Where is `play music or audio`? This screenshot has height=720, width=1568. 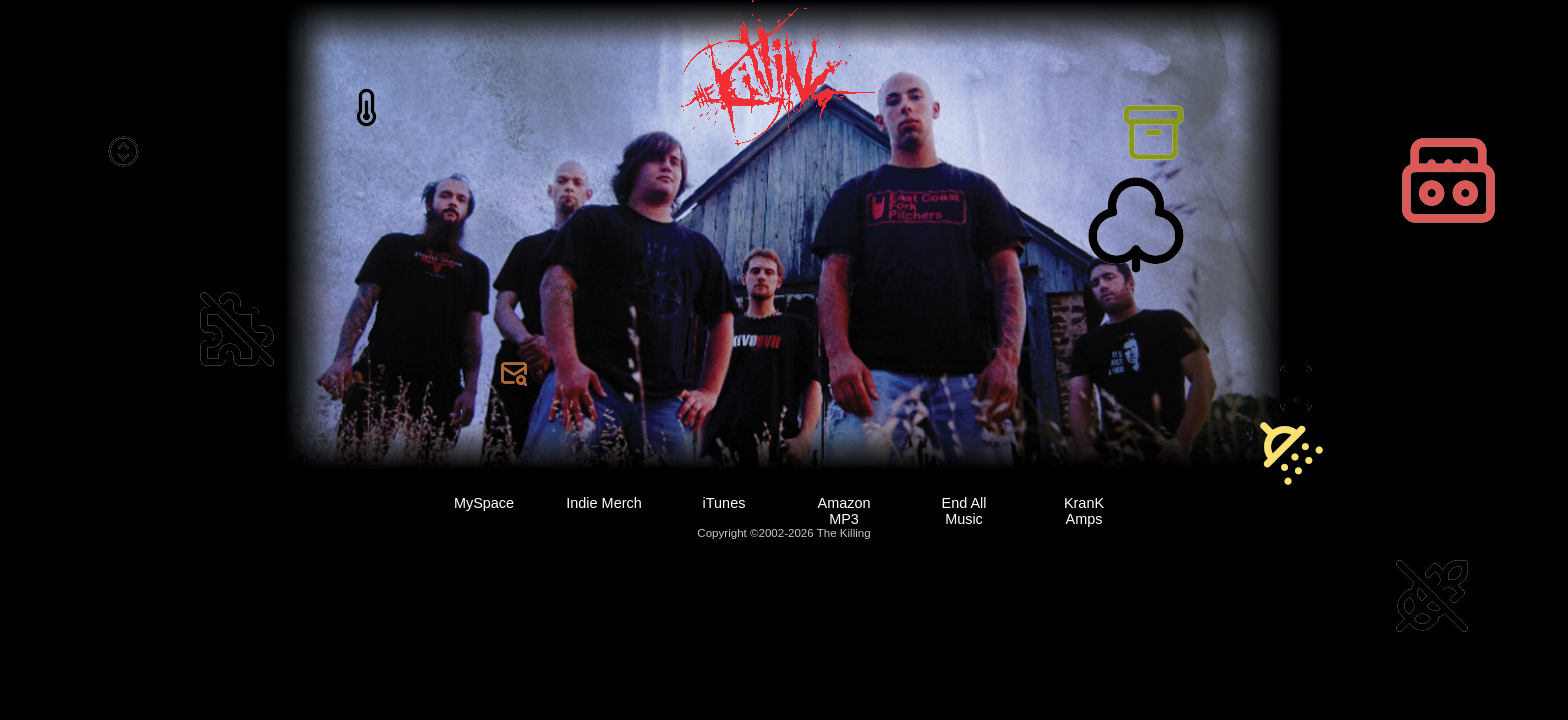 play music or audio is located at coordinates (1448, 180).